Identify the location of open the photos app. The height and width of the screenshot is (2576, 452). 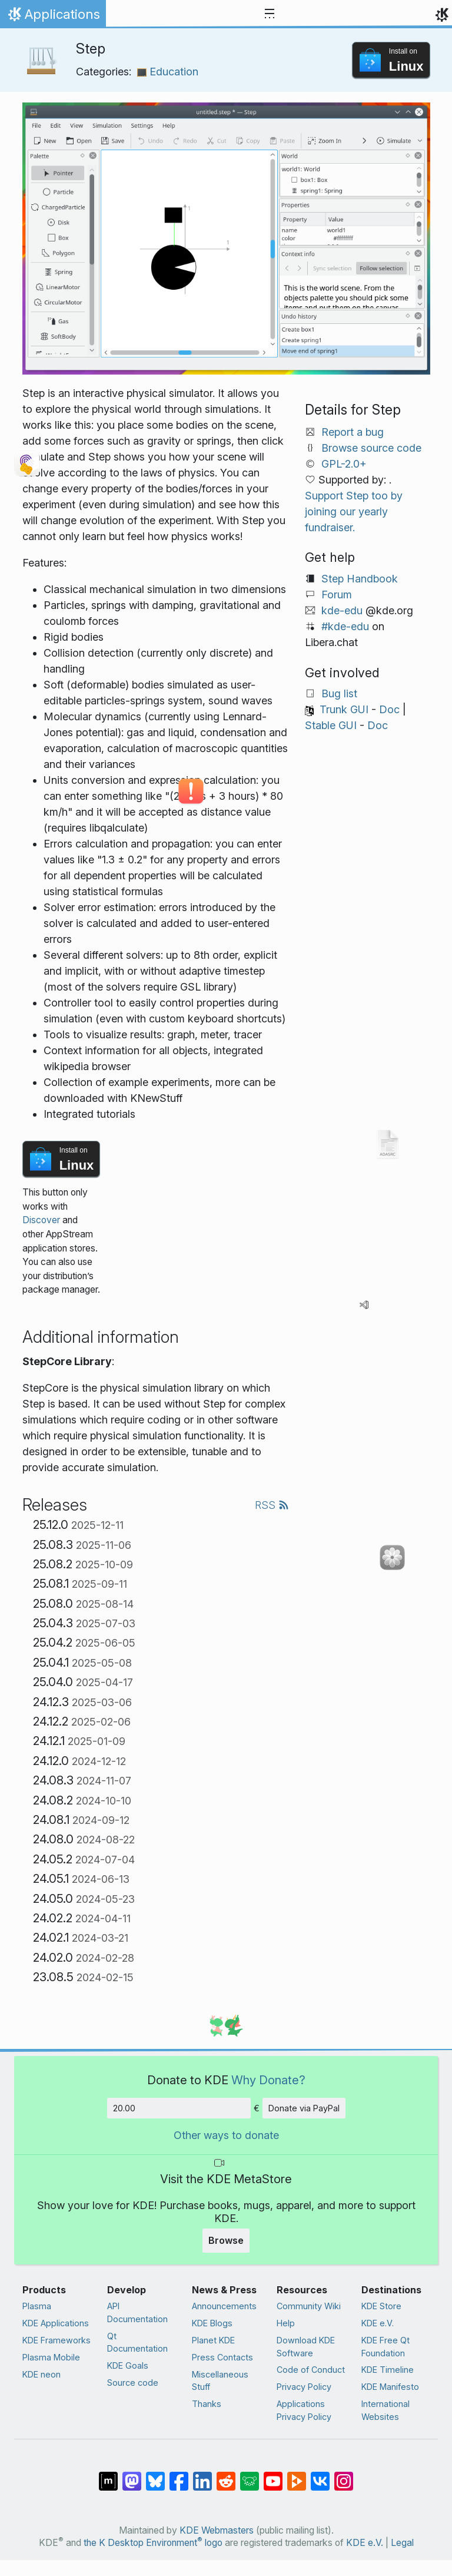
(392, 1557).